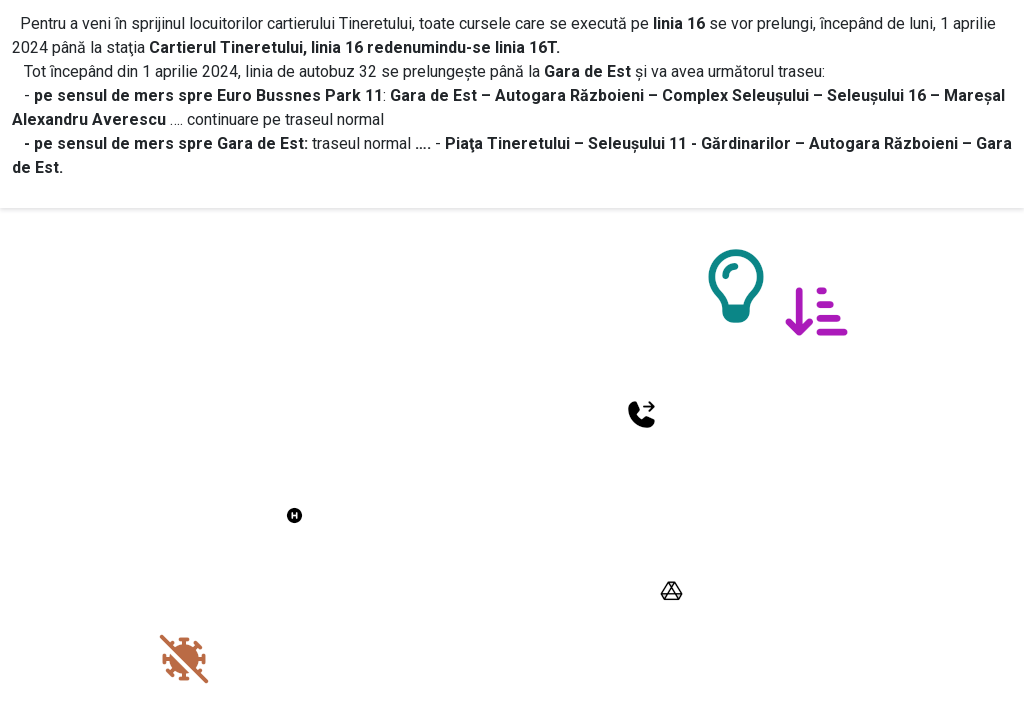 This screenshot has height=720, width=1024. I want to click on transfer an active call to another person, so click(642, 414).